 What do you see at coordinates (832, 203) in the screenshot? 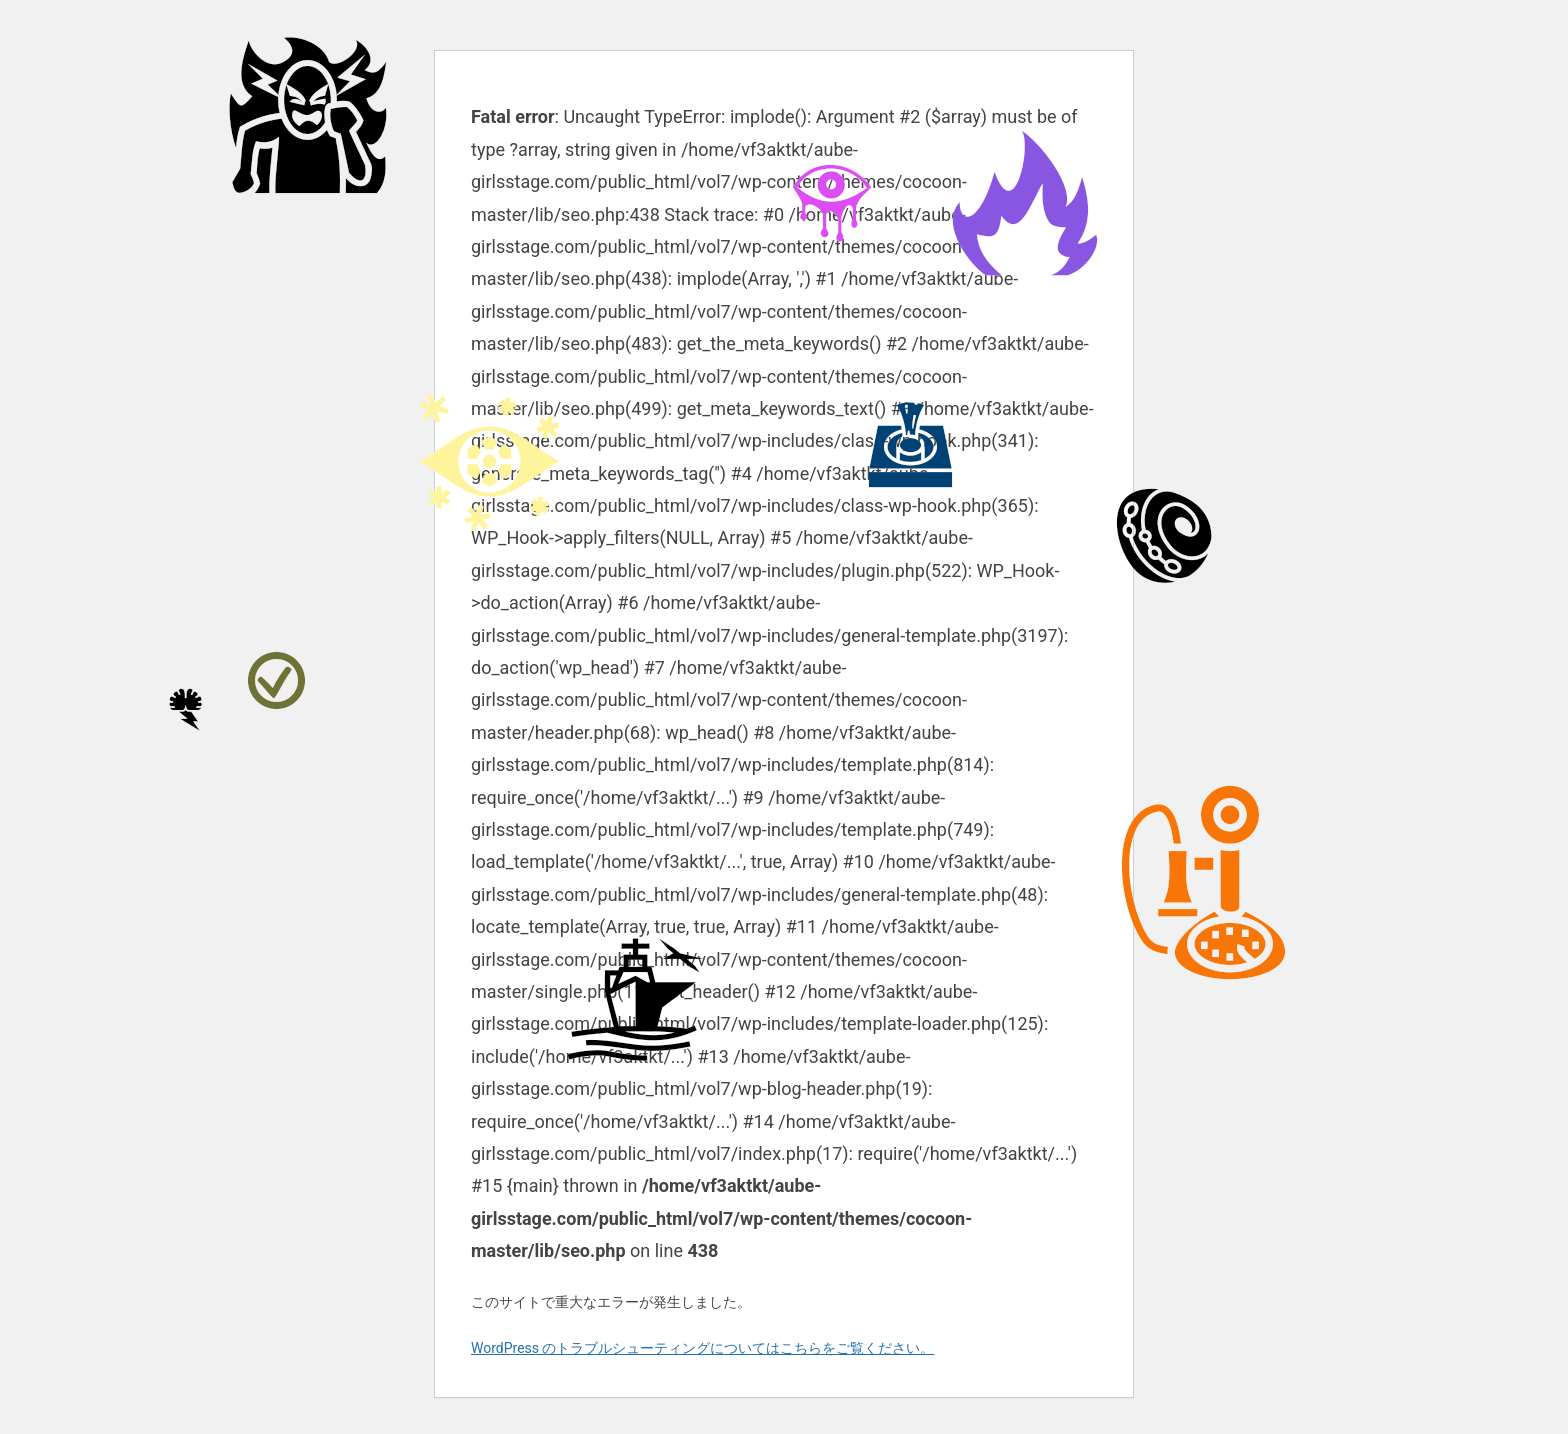
I see `indicates a horror or gore content warning` at bounding box center [832, 203].